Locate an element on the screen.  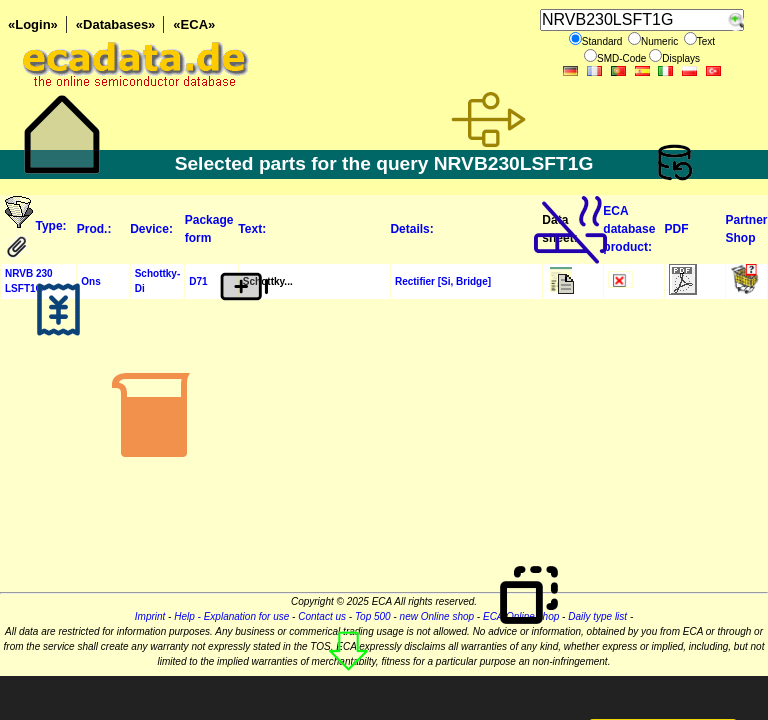
go to home screen is located at coordinates (62, 136).